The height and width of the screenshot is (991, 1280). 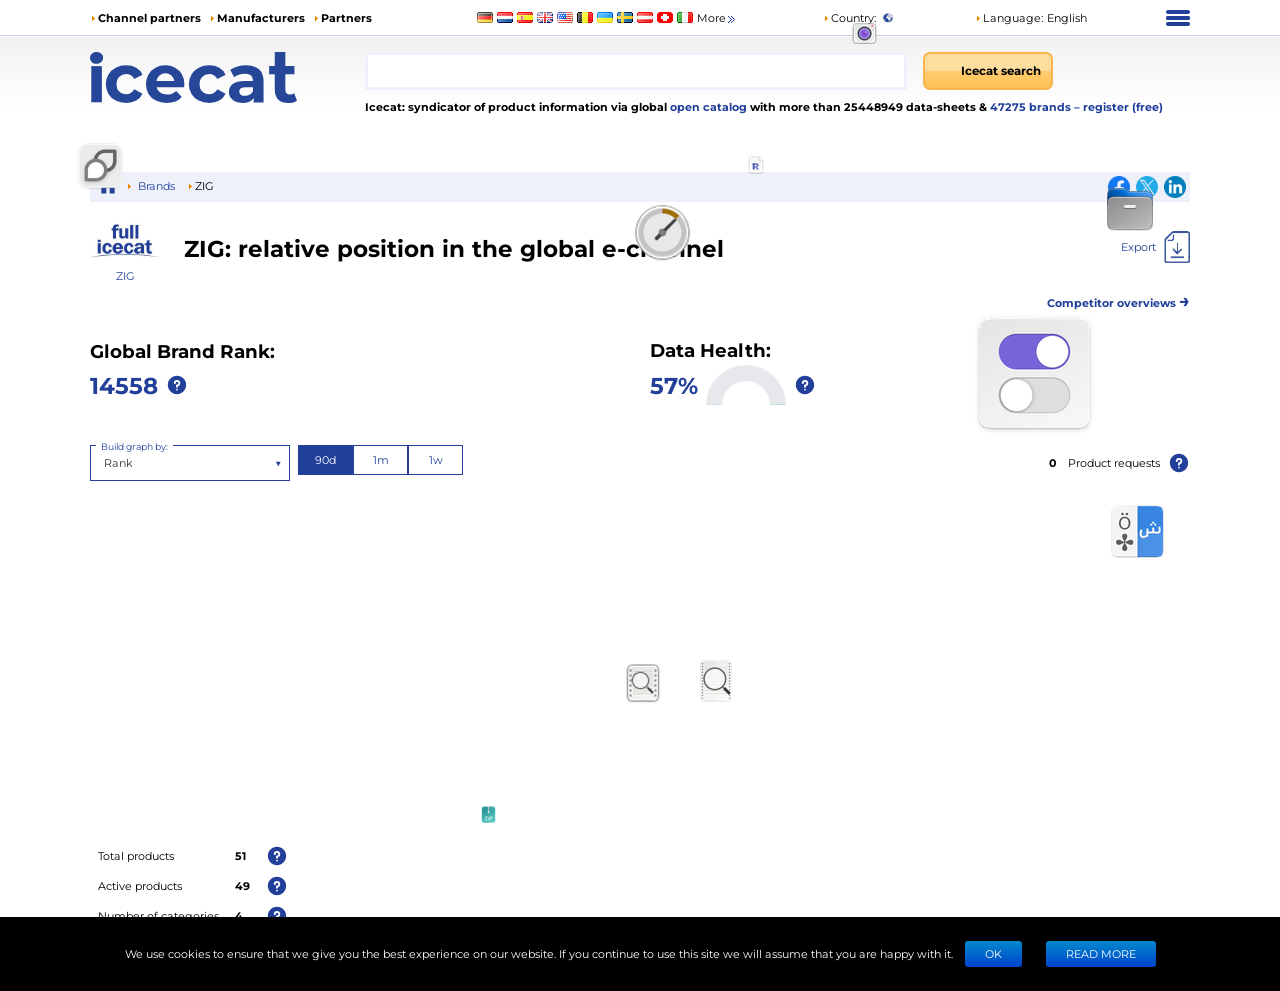 I want to click on open the log viewer application, so click(x=643, y=683).